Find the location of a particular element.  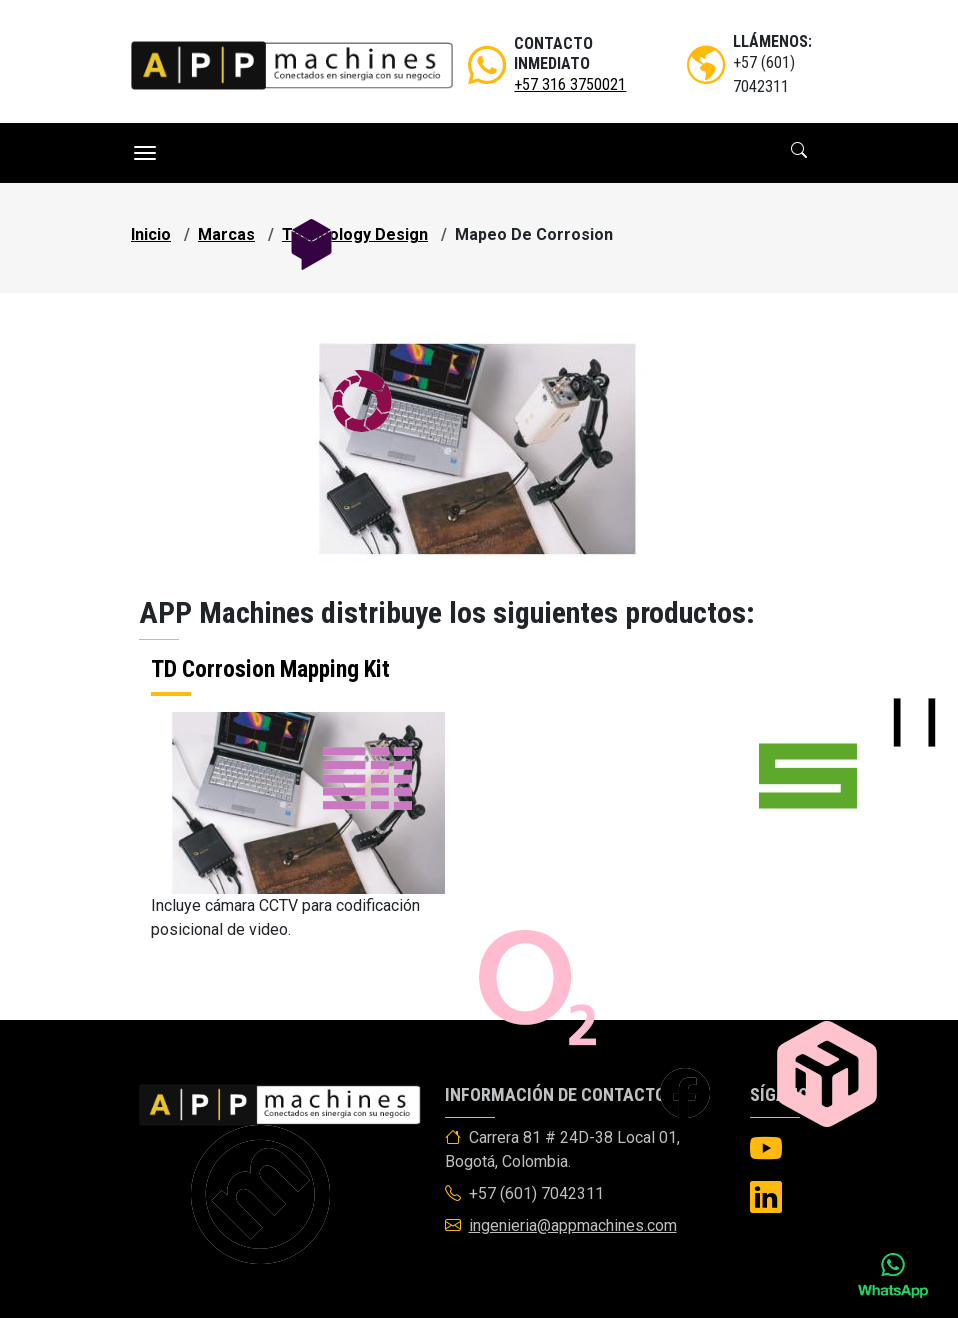

EventStore database logo is located at coordinates (362, 401).